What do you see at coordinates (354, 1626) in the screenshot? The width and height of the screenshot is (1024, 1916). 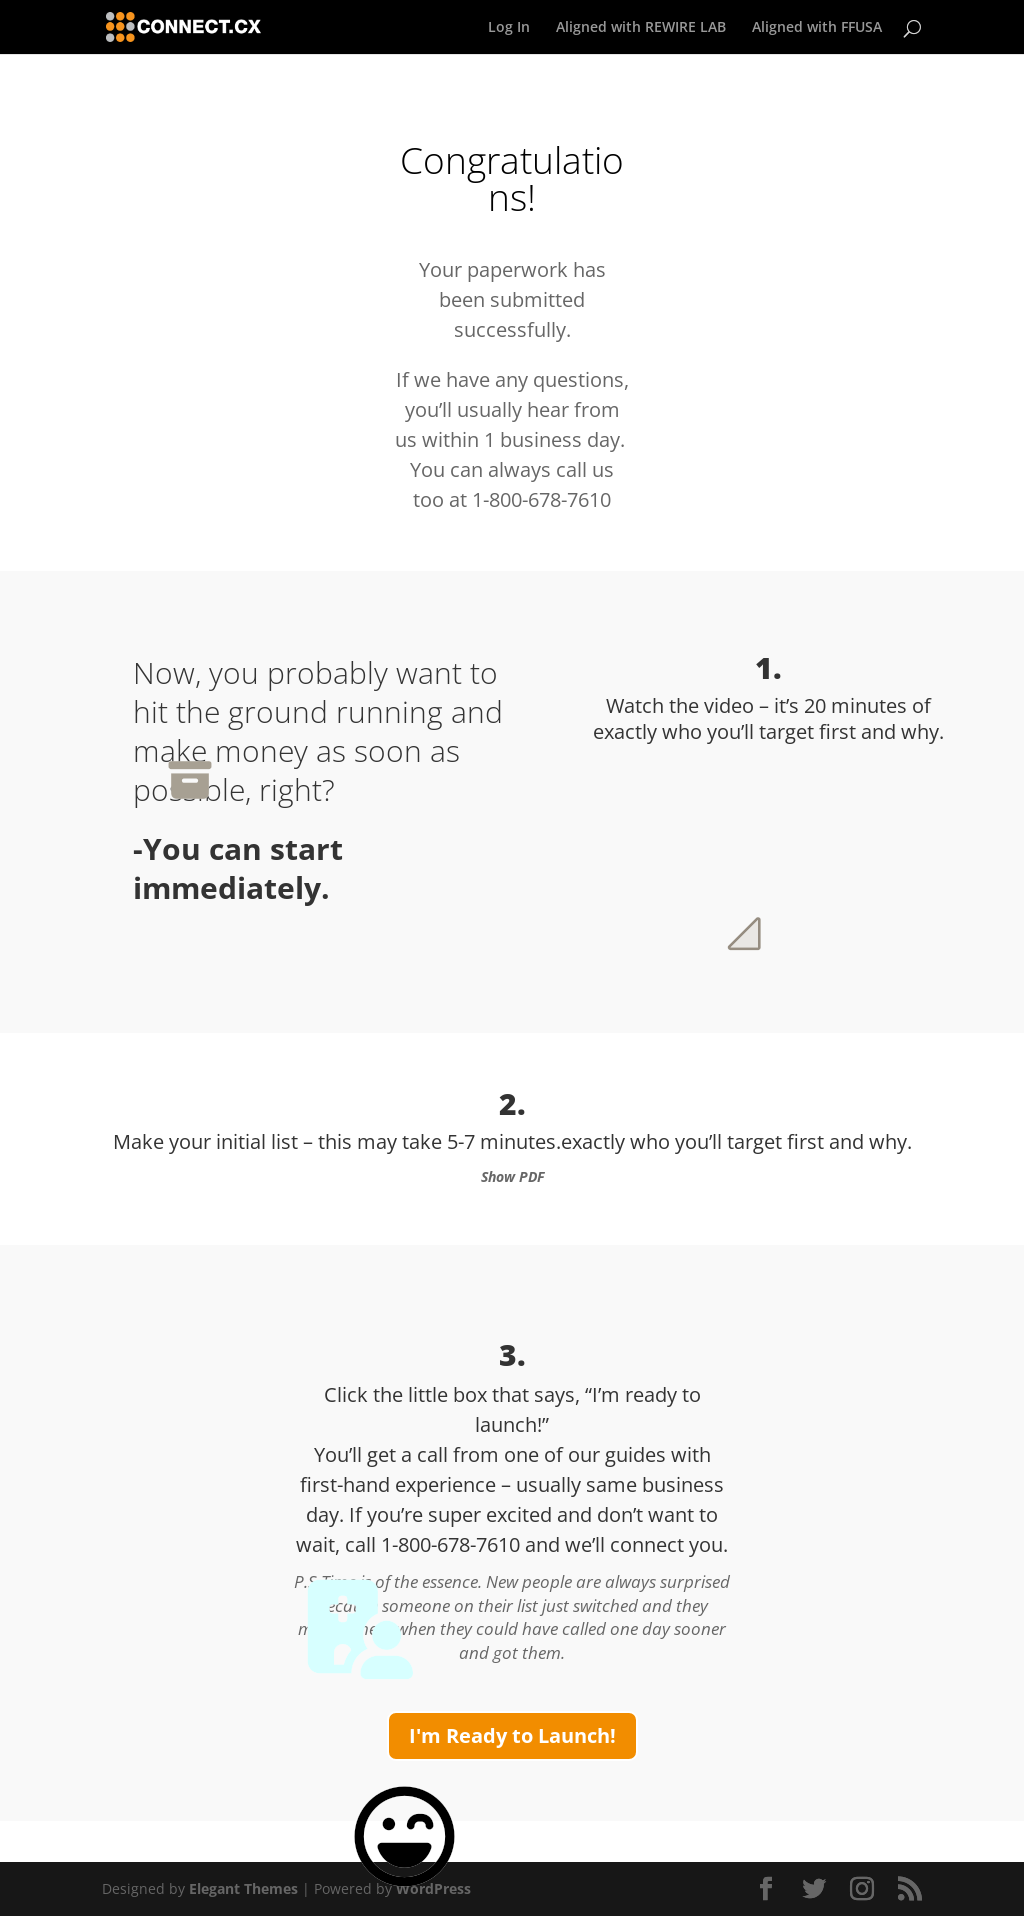 I see `view patient profile or medical records` at bounding box center [354, 1626].